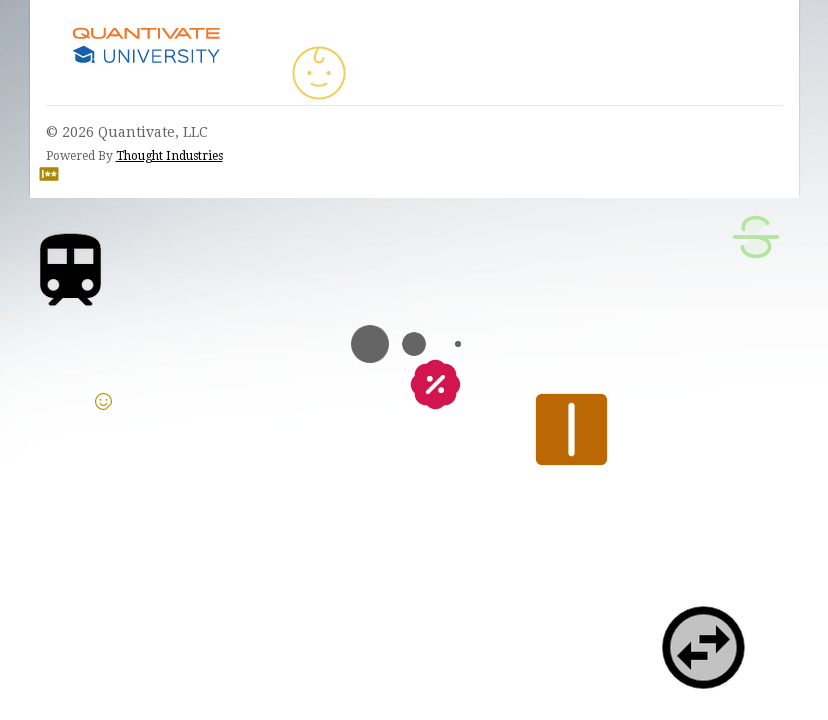  What do you see at coordinates (571, 429) in the screenshot?
I see `vertical divider or separator element` at bounding box center [571, 429].